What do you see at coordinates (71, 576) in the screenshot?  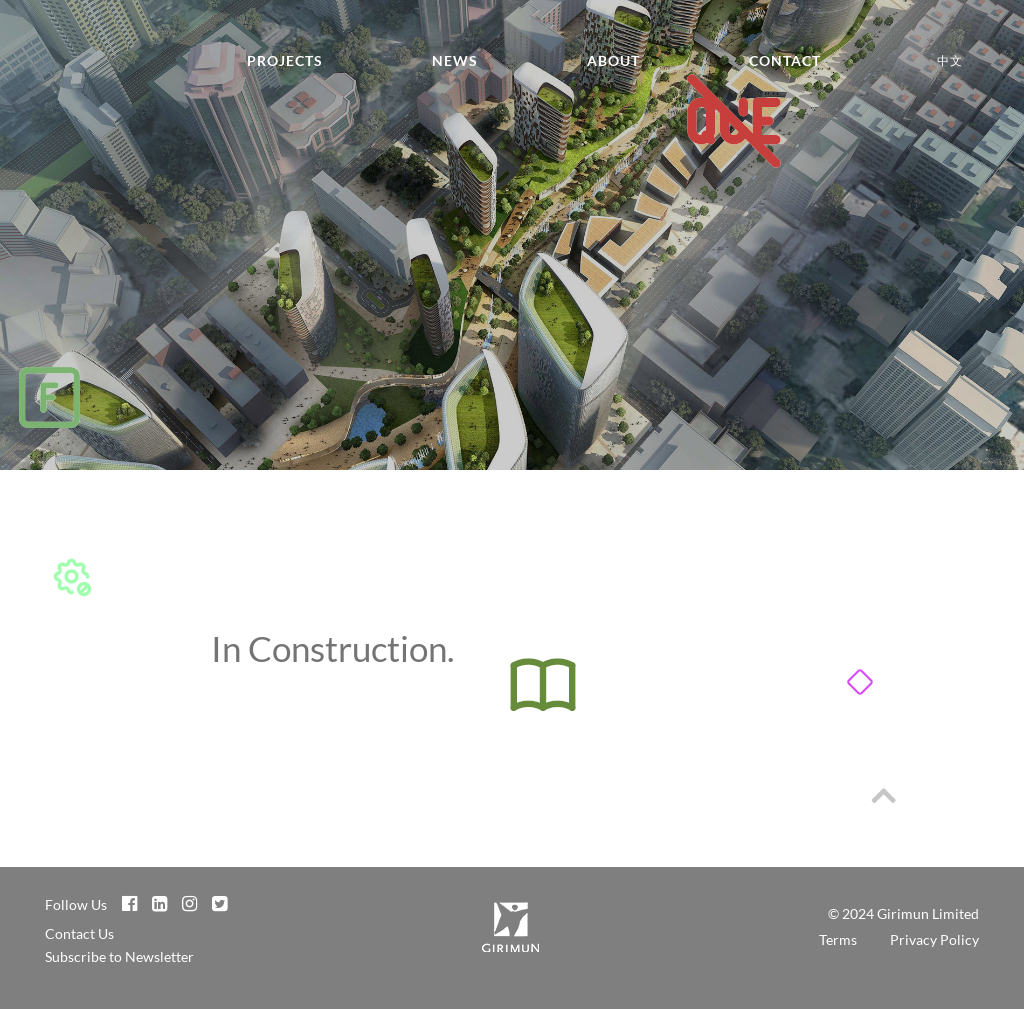 I see `cancel or abort settings changes` at bounding box center [71, 576].